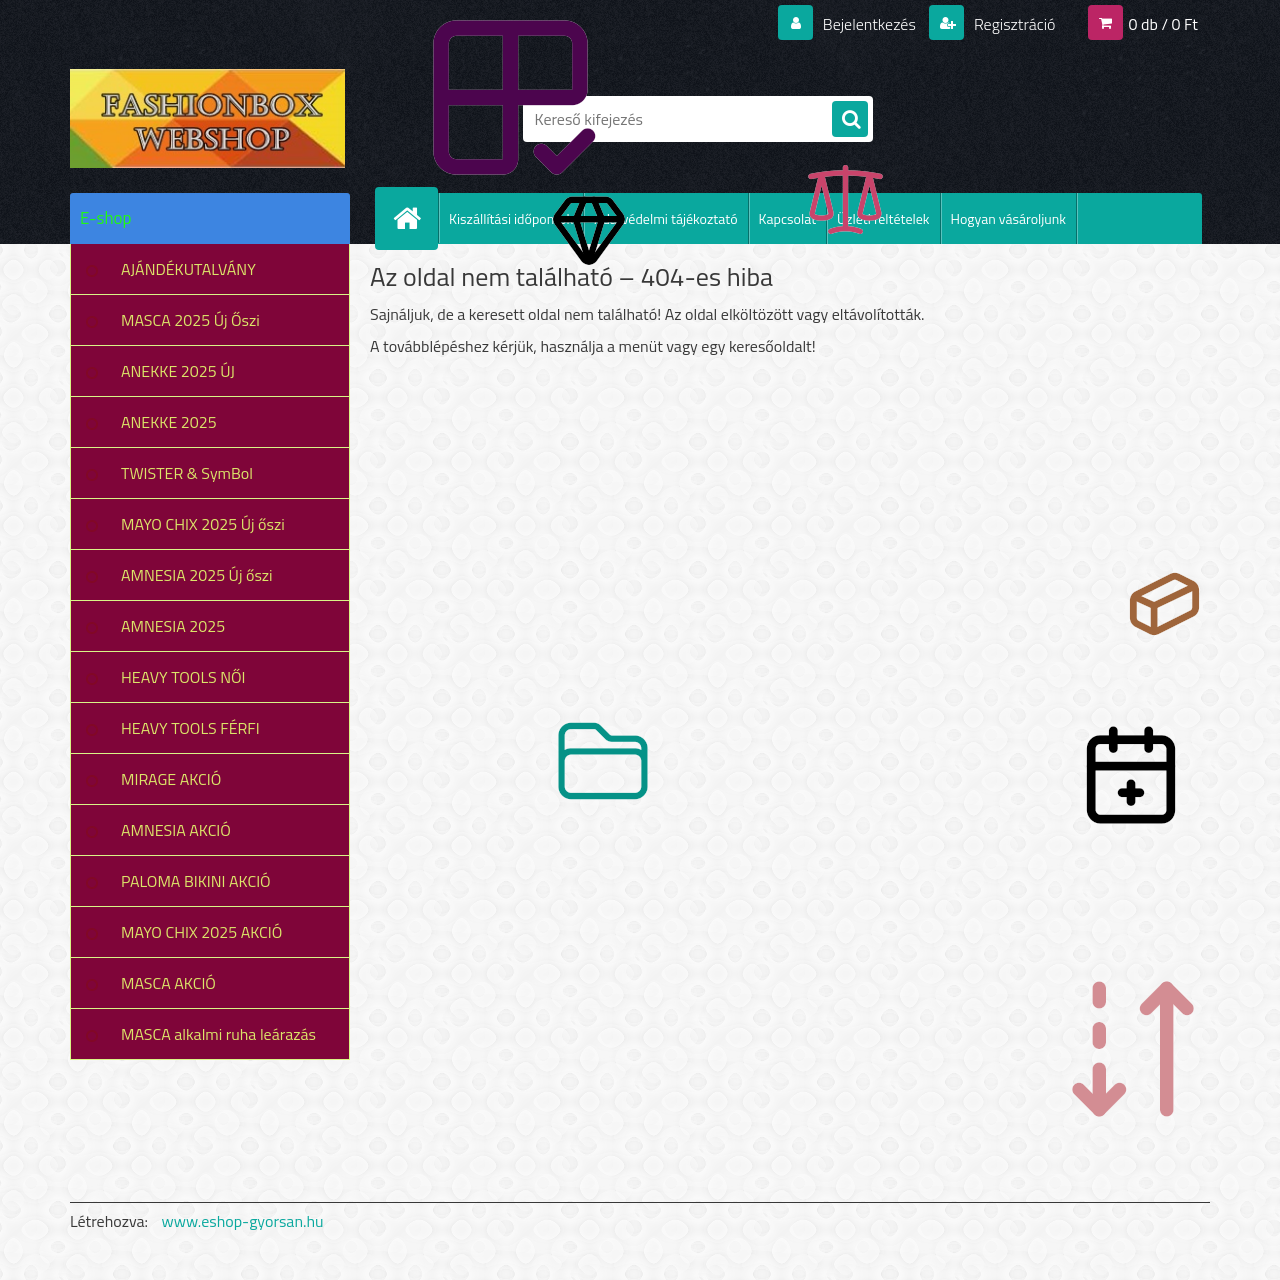 The height and width of the screenshot is (1280, 1280). Describe the element at coordinates (1133, 1049) in the screenshot. I see `upload or transfer data upward` at that location.